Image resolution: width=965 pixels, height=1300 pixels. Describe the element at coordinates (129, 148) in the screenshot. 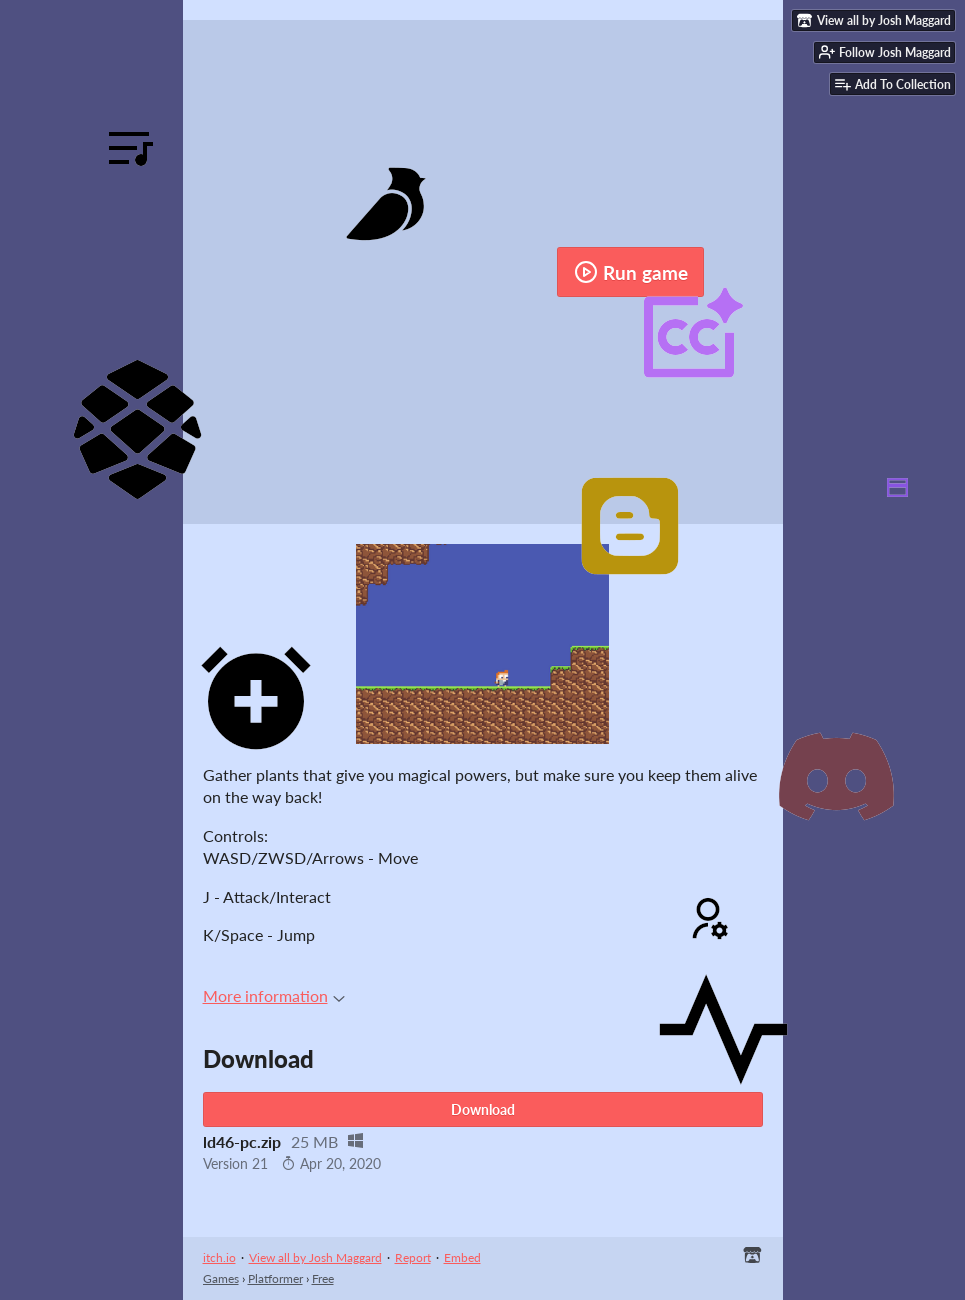

I see `view your playlist` at that location.